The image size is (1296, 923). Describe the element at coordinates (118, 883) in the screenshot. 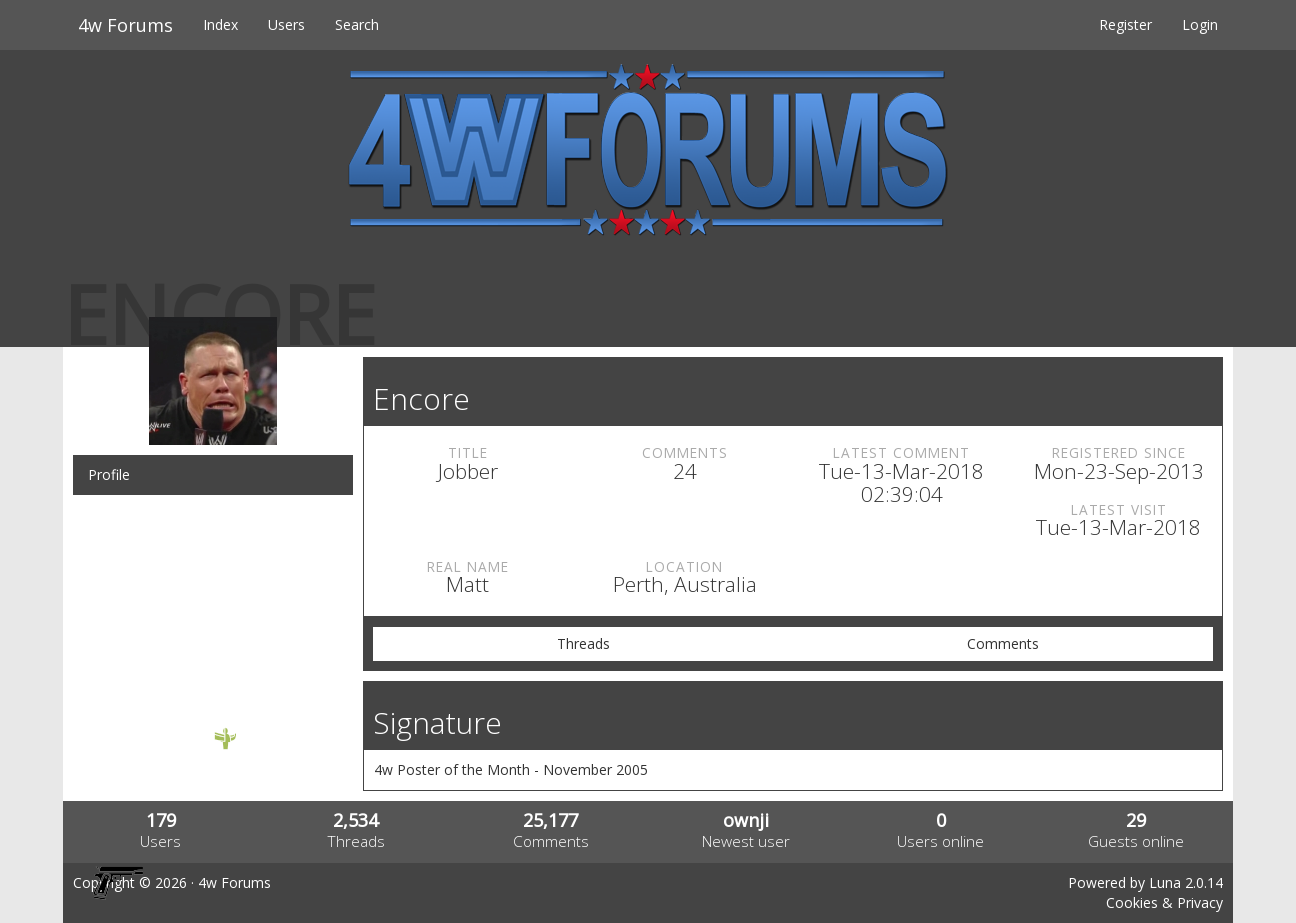

I see `select handgun weapon in game inventory` at that location.